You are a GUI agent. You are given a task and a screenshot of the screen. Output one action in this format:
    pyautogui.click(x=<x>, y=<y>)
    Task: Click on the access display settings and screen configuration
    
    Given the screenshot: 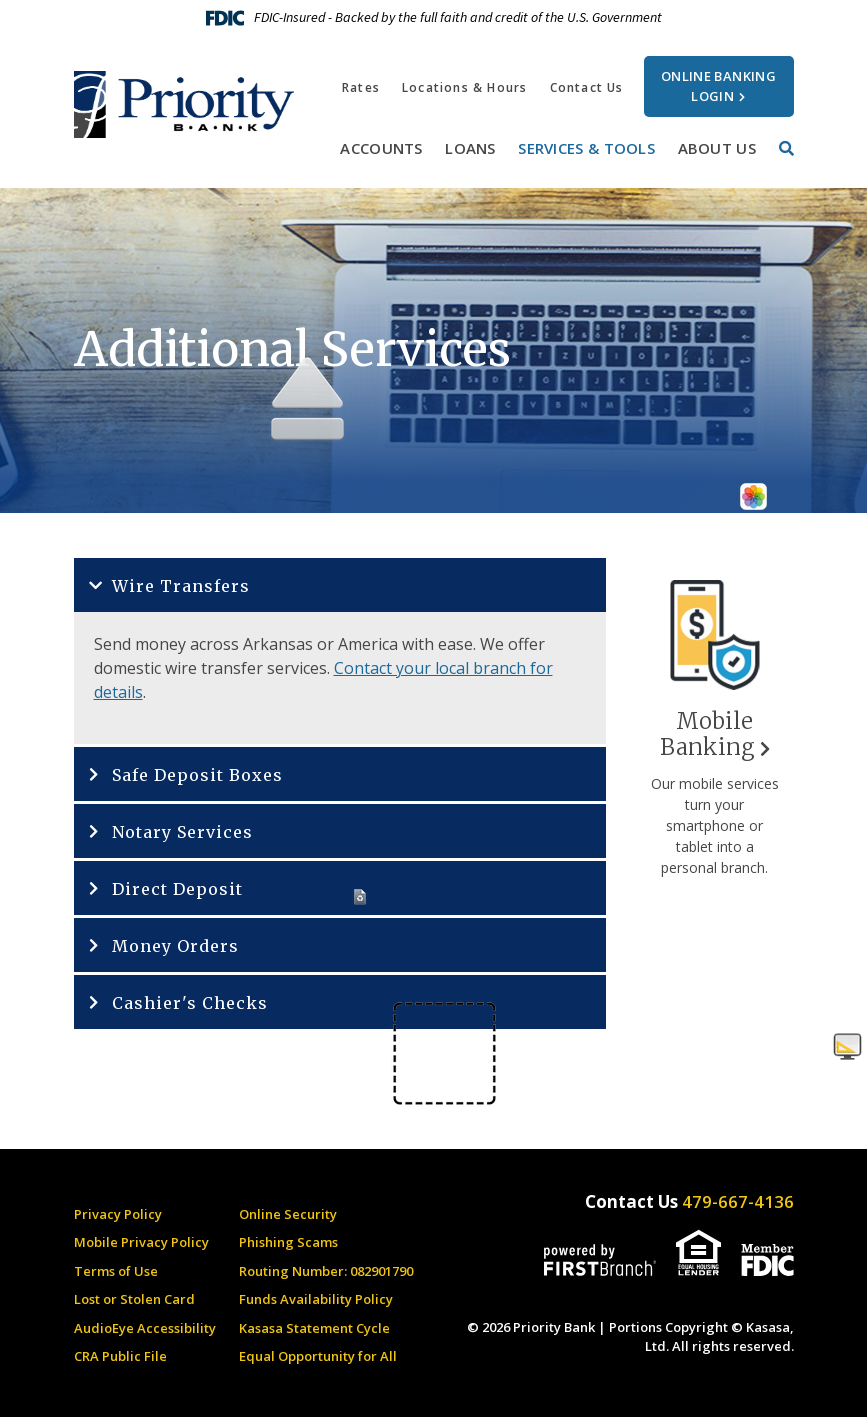 What is the action you would take?
    pyautogui.click(x=847, y=1046)
    